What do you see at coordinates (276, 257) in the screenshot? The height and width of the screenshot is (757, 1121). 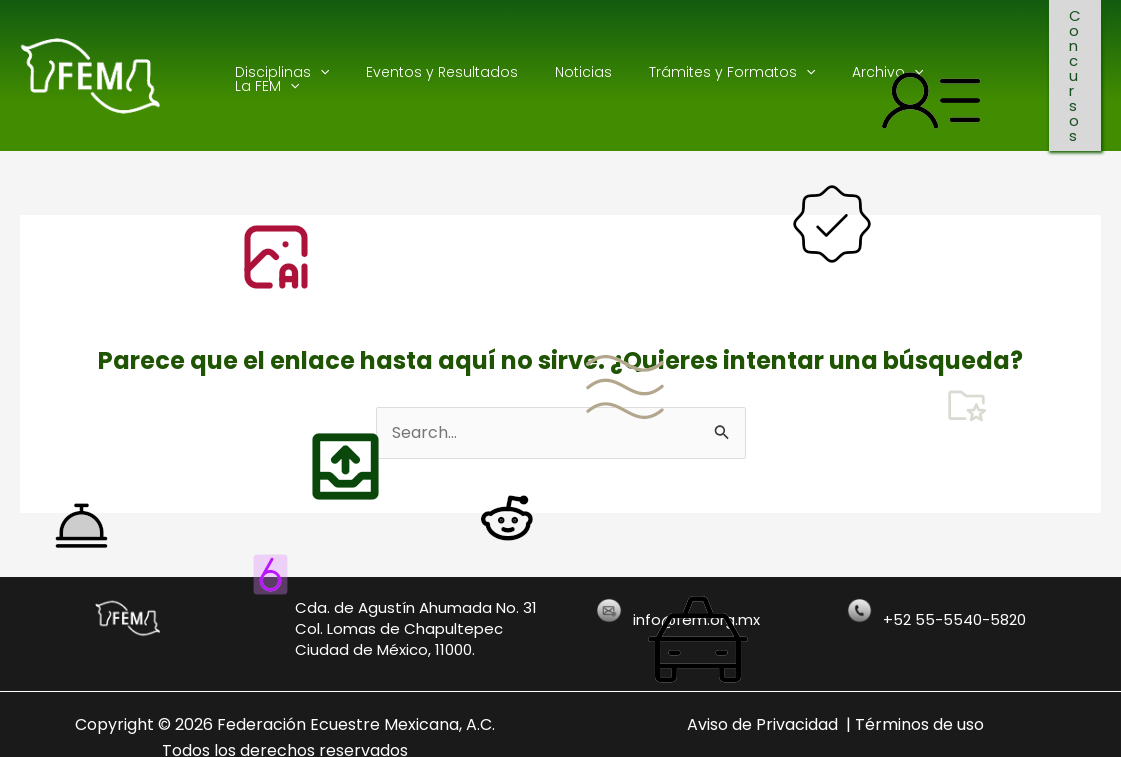 I see `enhance photo with AI tools` at bounding box center [276, 257].